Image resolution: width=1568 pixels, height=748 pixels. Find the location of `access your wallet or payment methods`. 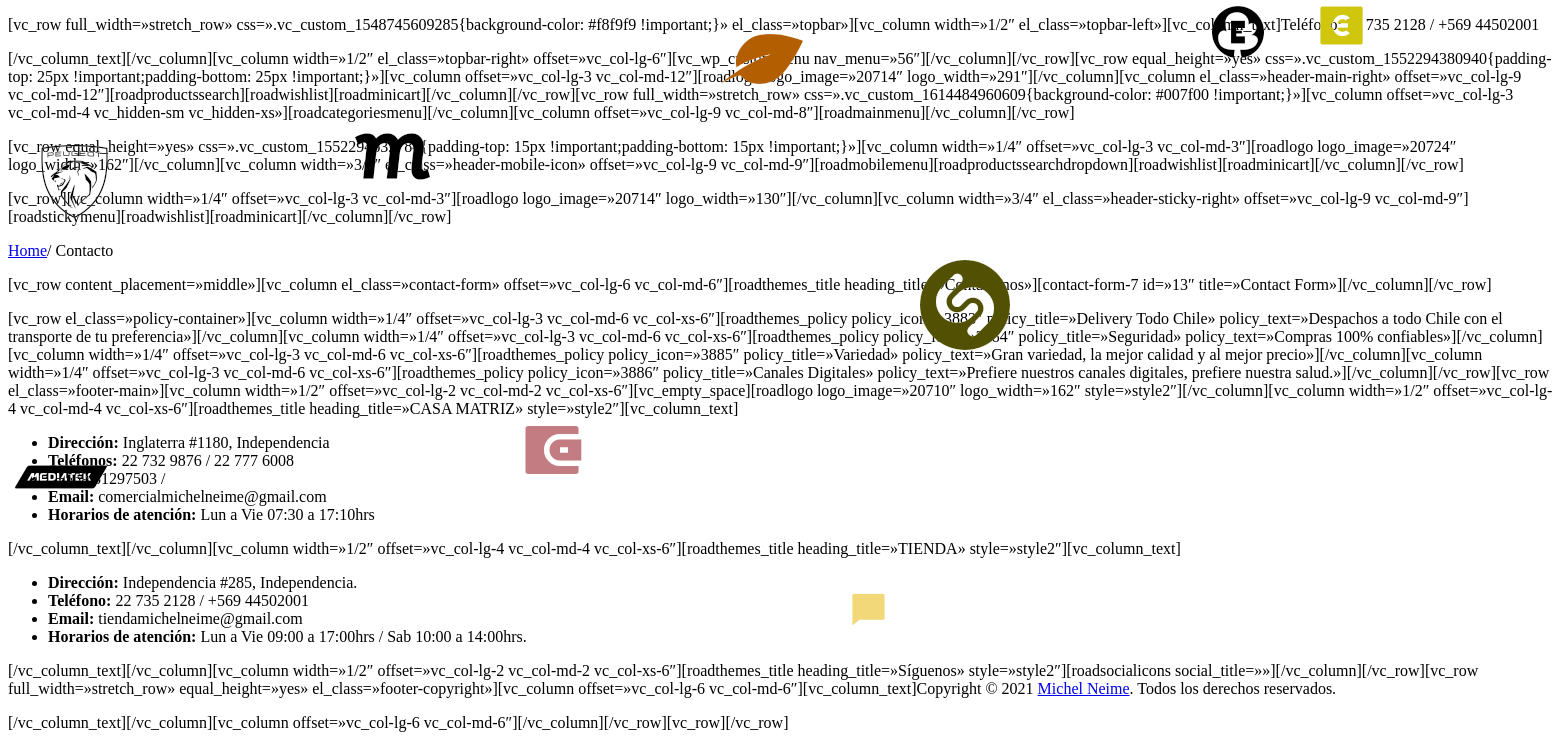

access your wallet or payment methods is located at coordinates (552, 450).